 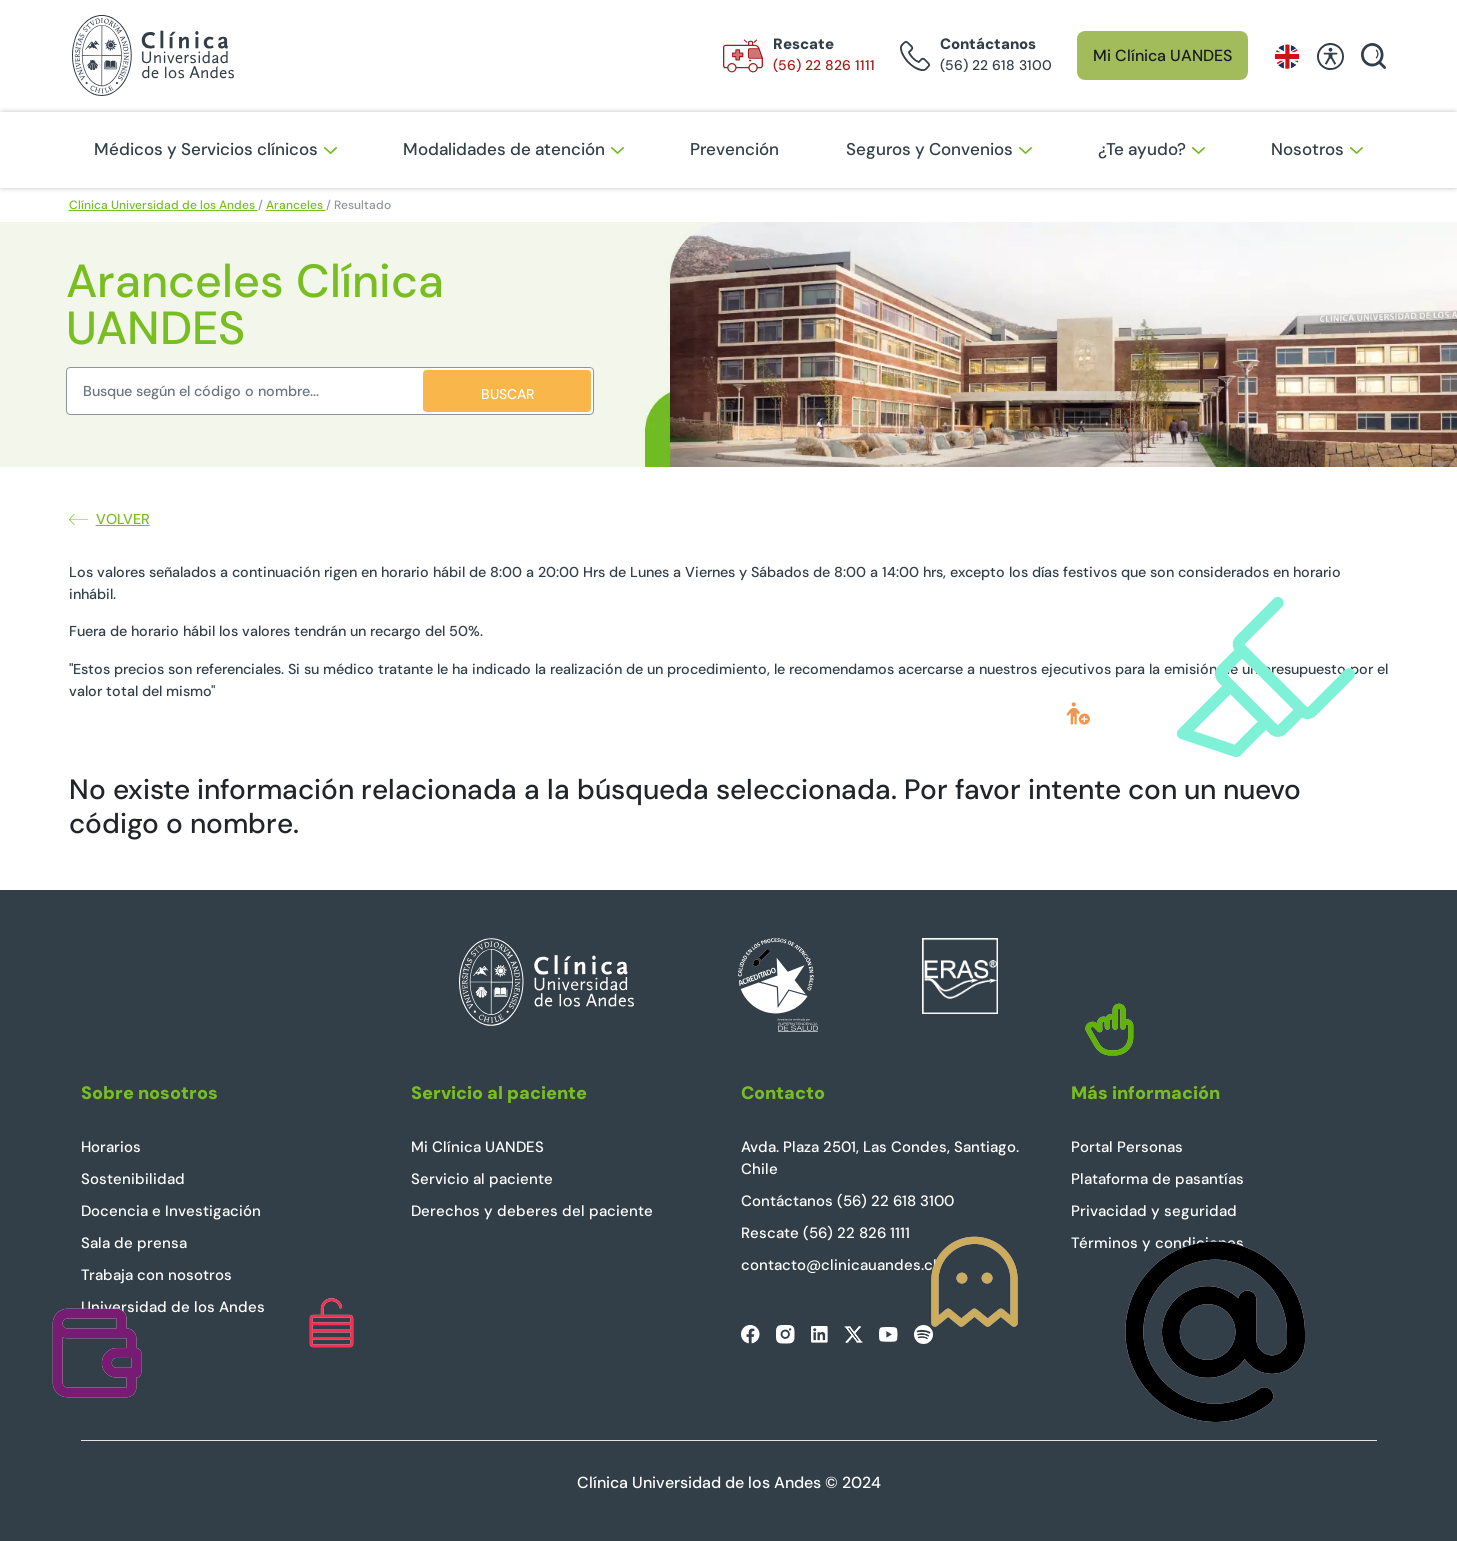 I want to click on highlight or mark selected text, so click(x=1260, y=686).